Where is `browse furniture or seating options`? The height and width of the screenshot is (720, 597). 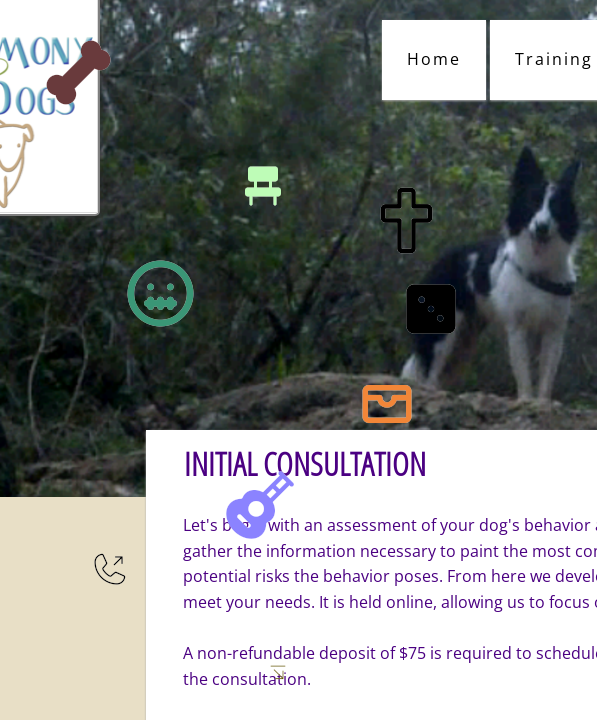
browse furniture or seating options is located at coordinates (263, 186).